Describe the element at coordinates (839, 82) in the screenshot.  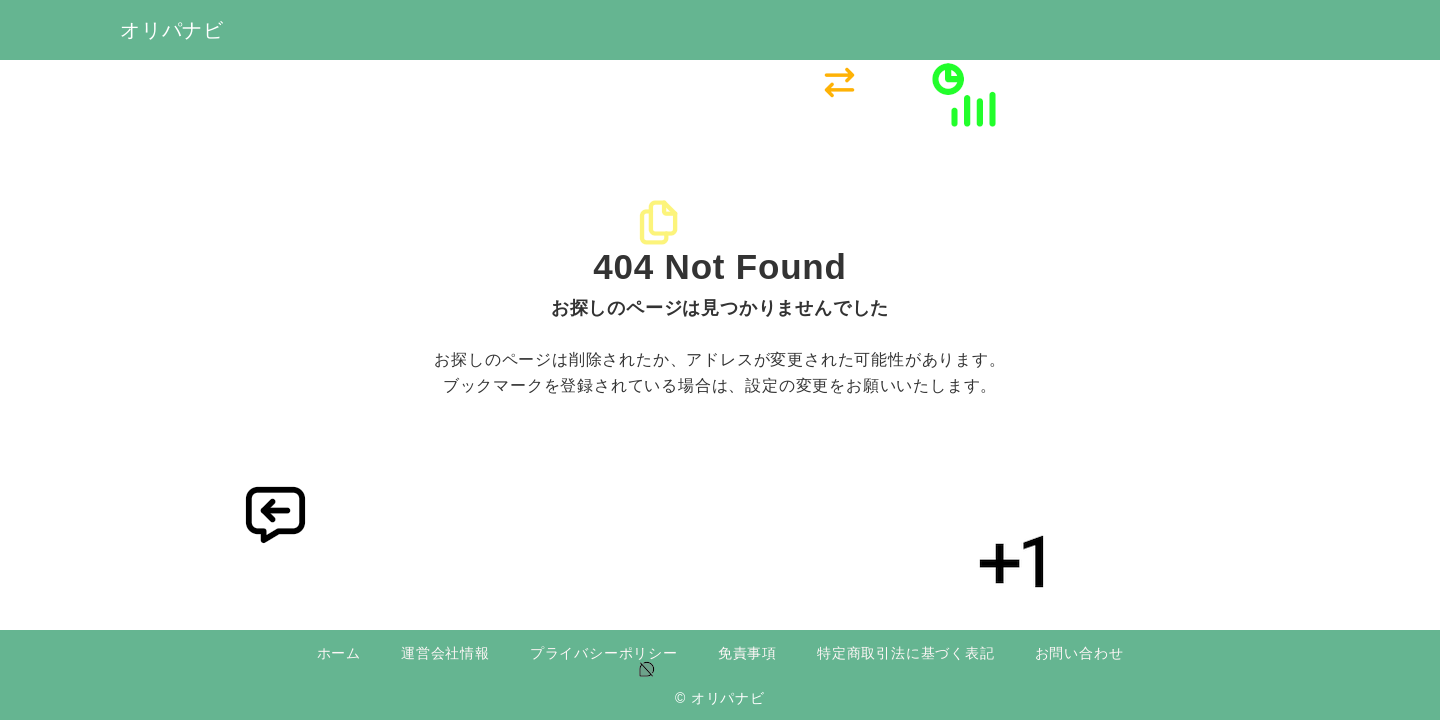
I see `swap or exchange items` at that location.